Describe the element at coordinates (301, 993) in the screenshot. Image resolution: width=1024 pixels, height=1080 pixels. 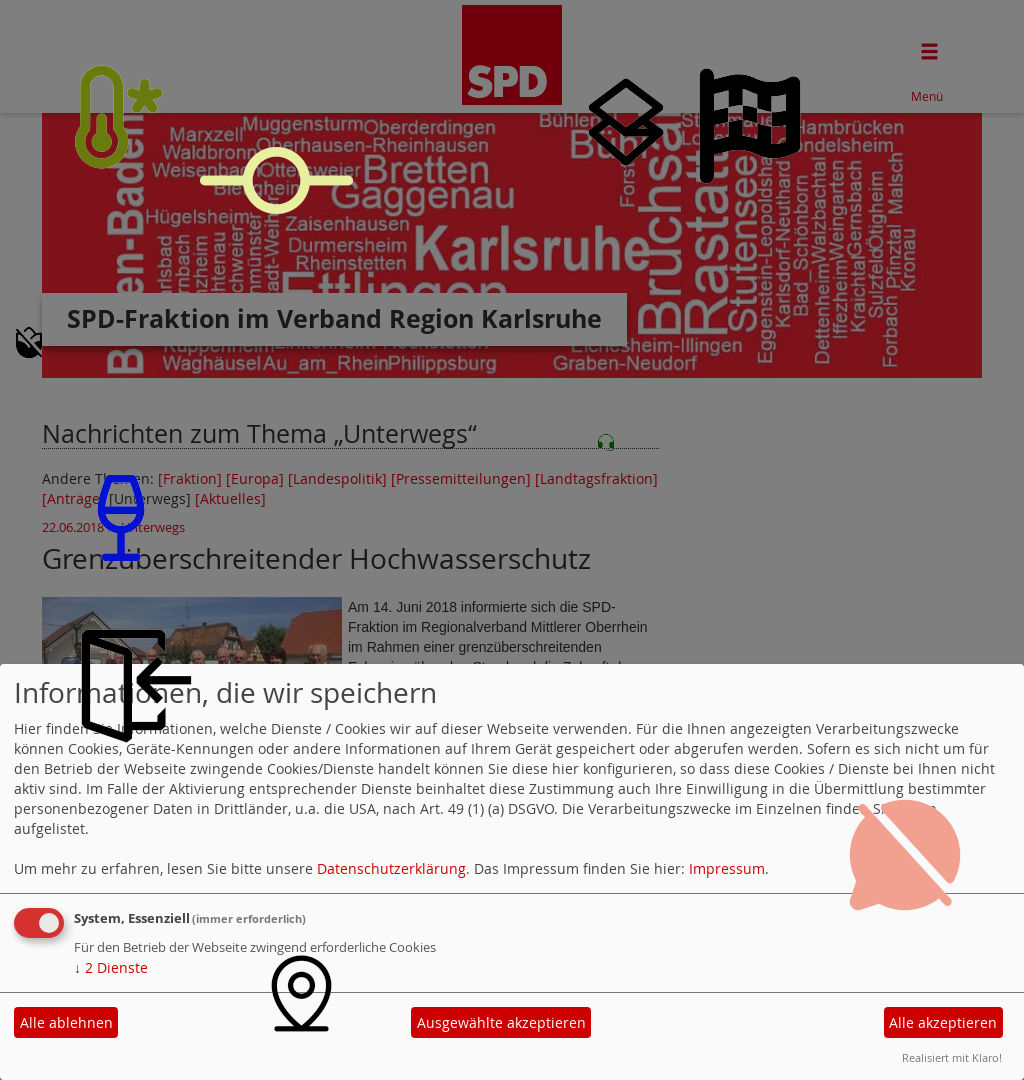
I see `view location on map` at that location.